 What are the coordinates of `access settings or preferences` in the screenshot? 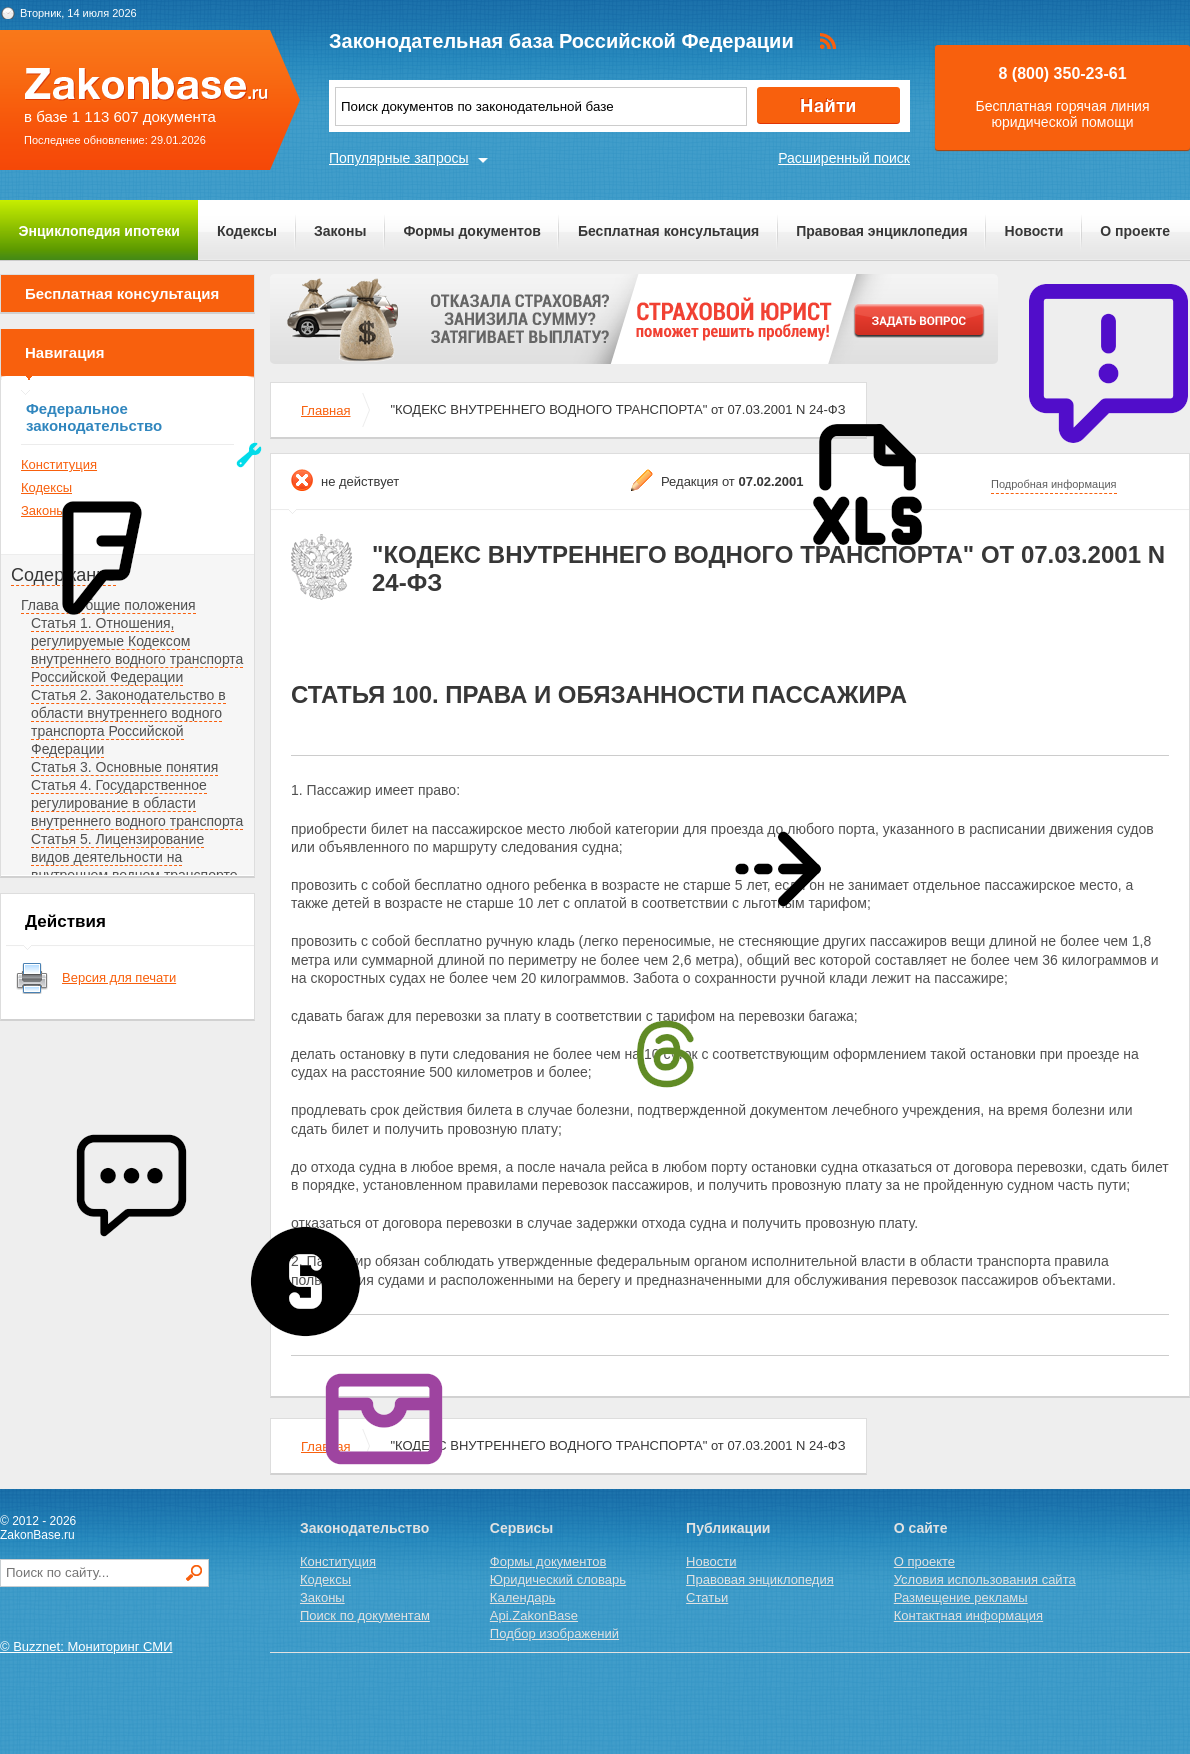 It's located at (249, 455).